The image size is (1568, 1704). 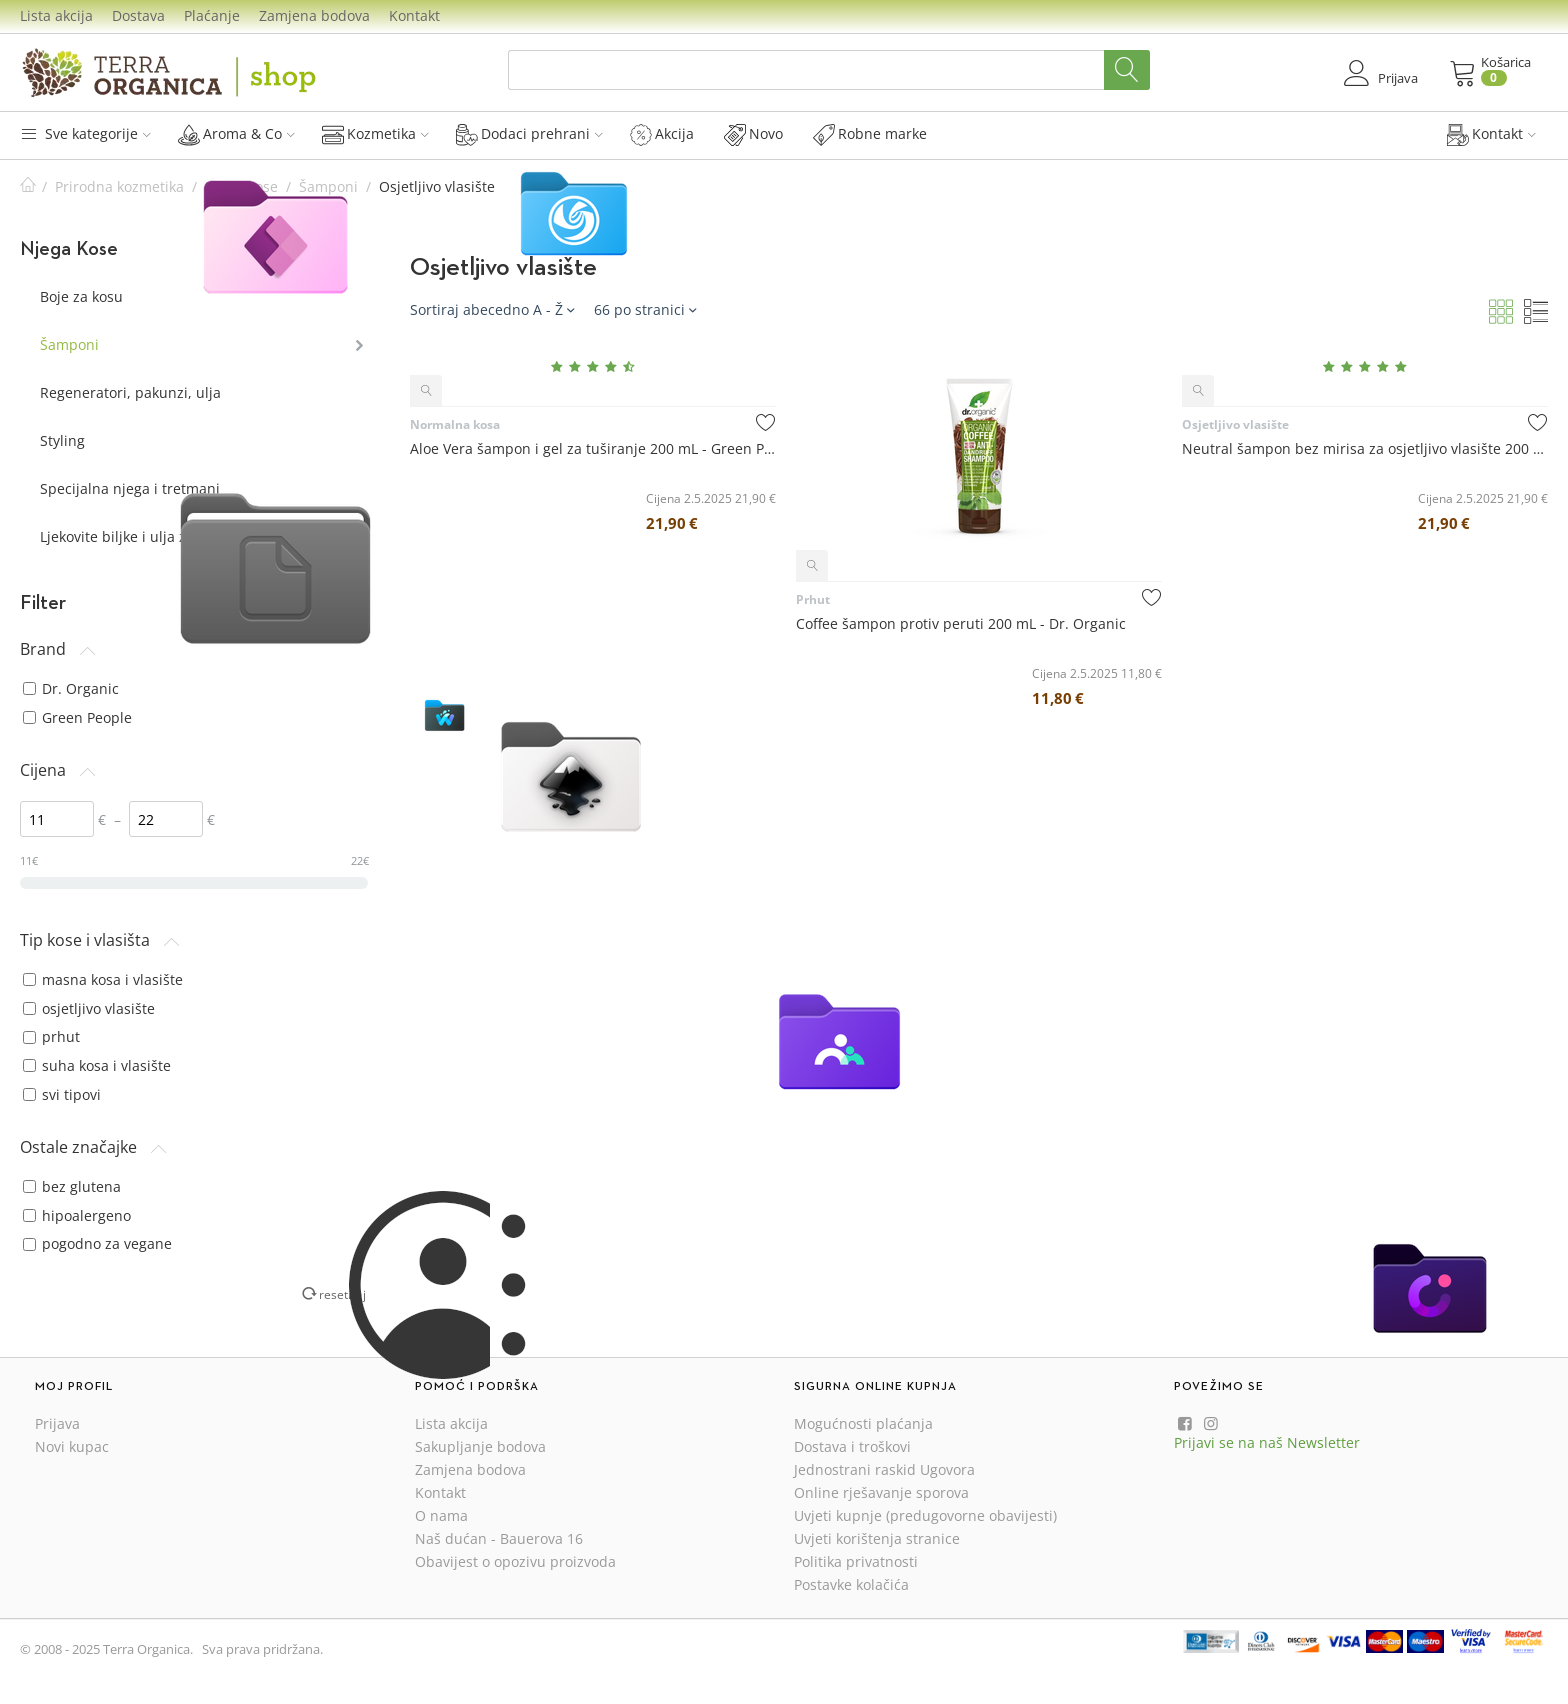 I want to click on open folder containing Microsoft Power Apps files, so click(x=275, y=241).